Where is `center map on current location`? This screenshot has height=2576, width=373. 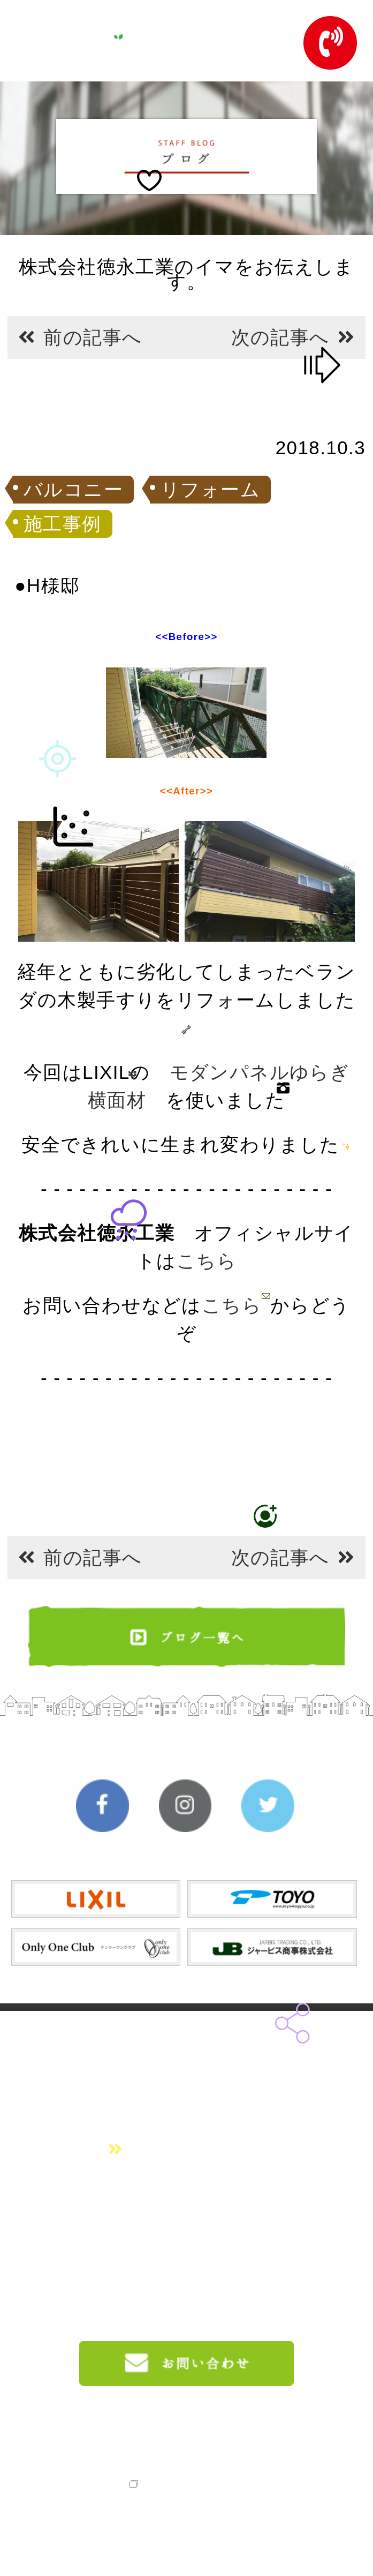
center map on current location is located at coordinates (57, 758).